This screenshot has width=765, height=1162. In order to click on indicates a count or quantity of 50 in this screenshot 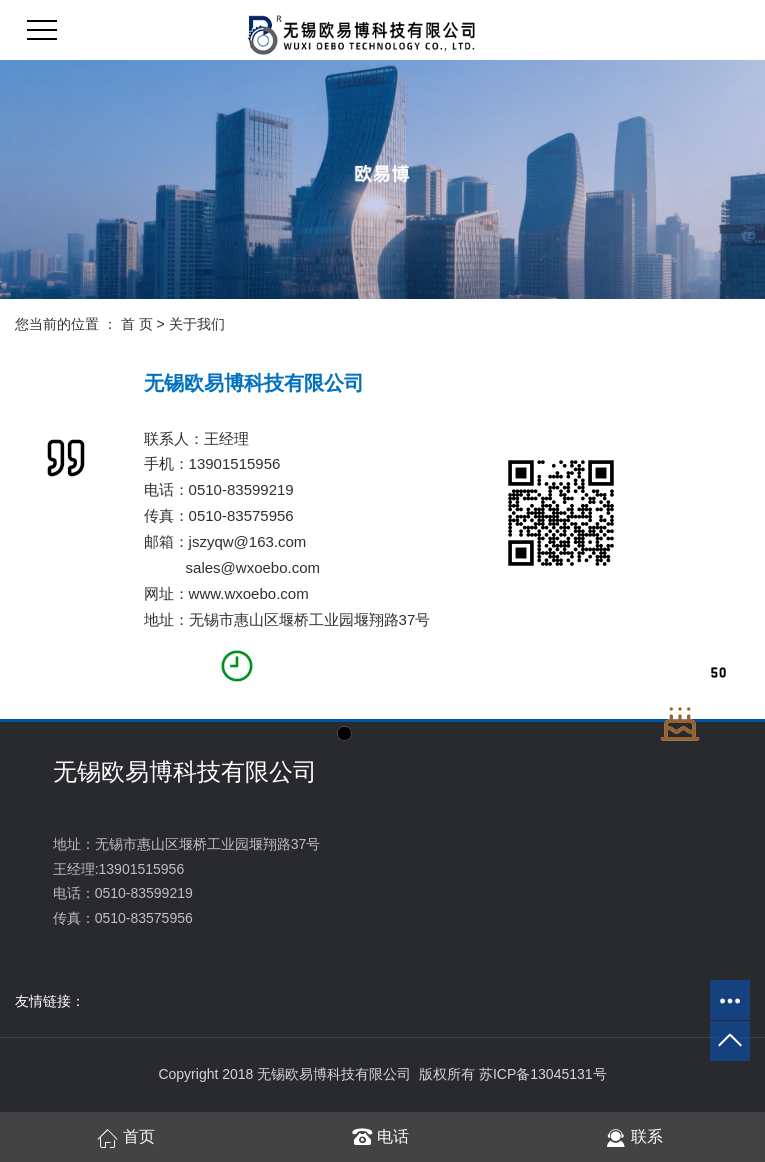, I will do `click(718, 672)`.